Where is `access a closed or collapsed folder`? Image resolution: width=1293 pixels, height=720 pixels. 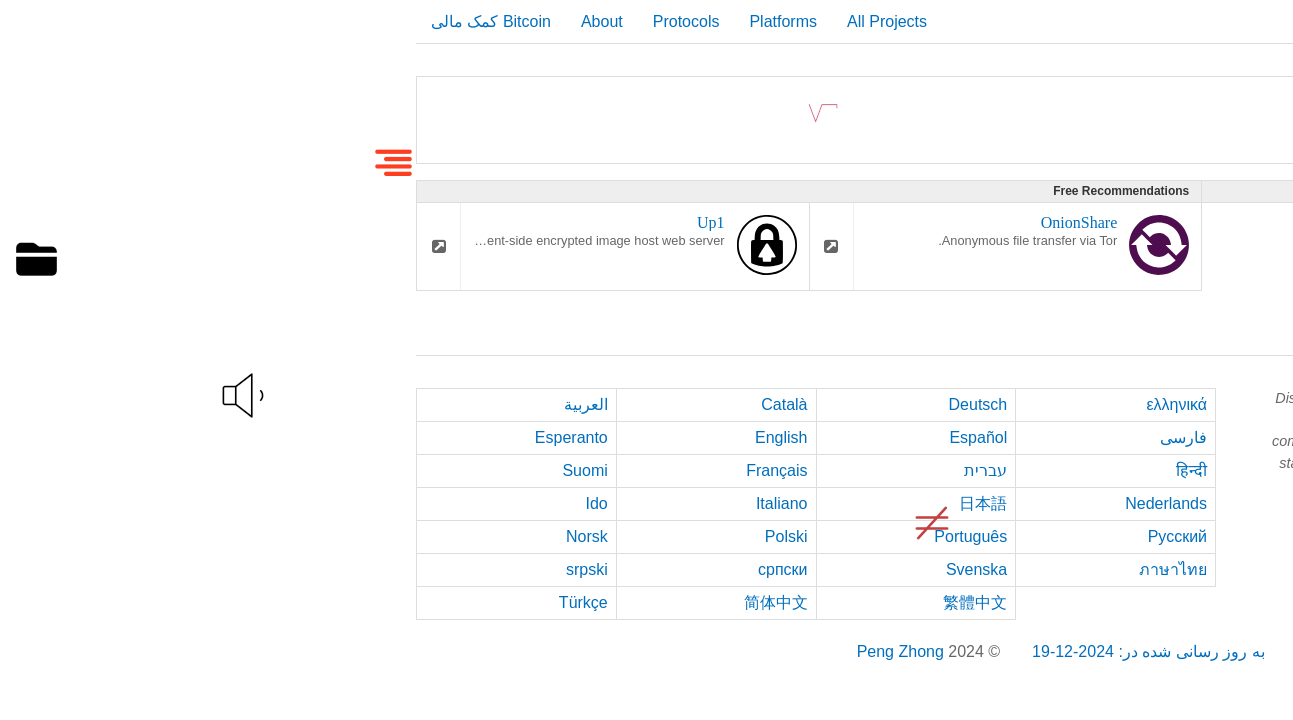
access a closed or collapsed folder is located at coordinates (36, 260).